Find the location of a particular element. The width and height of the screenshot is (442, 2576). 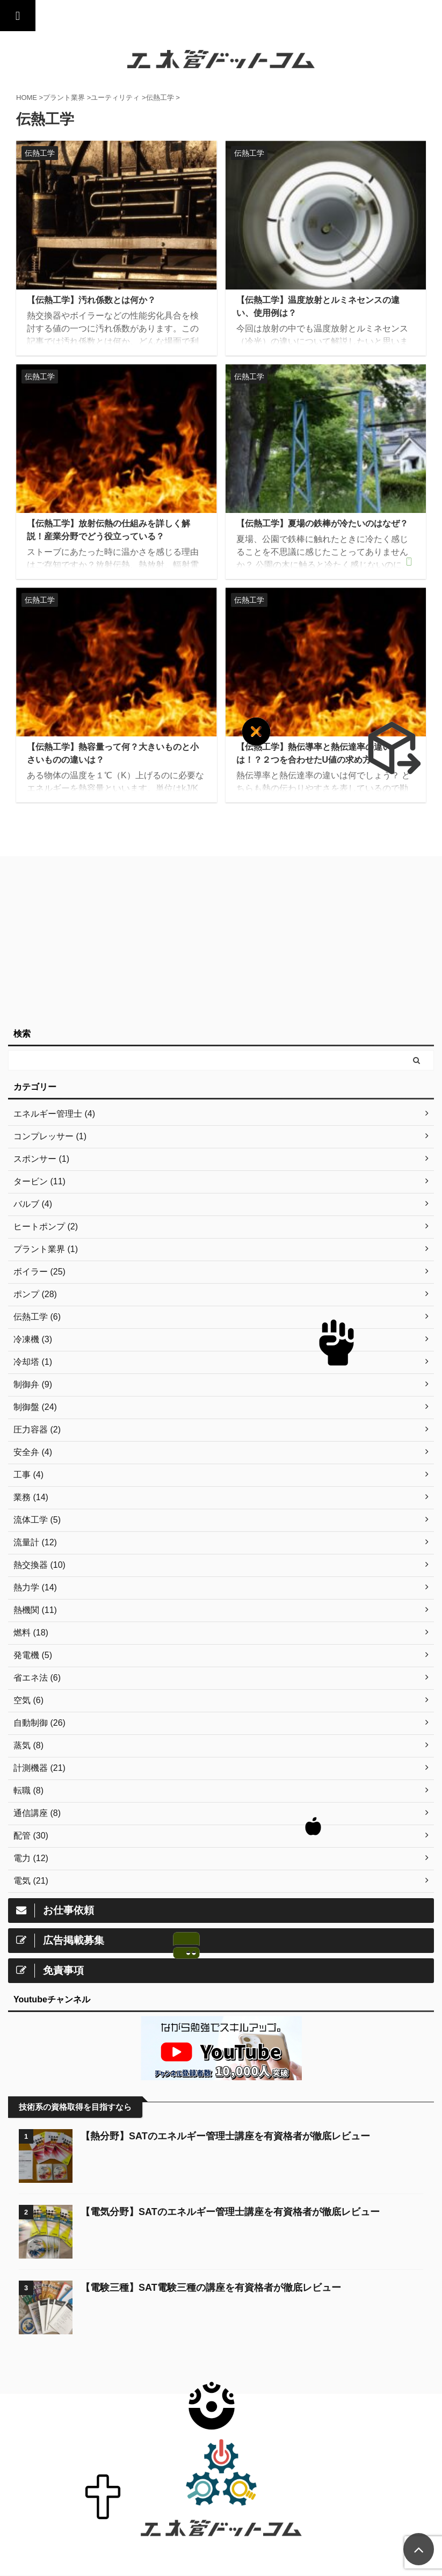

access health or nutrition features is located at coordinates (313, 1826).